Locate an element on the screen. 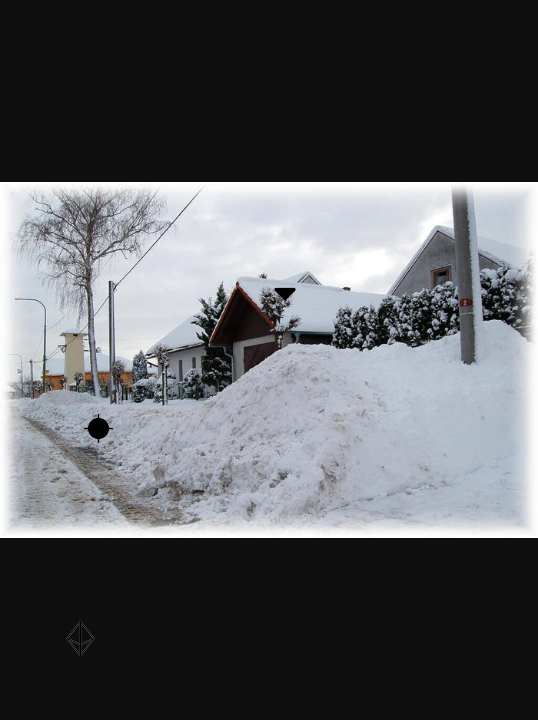 The image size is (538, 720). view ethereum balance or wallet is located at coordinates (80, 638).